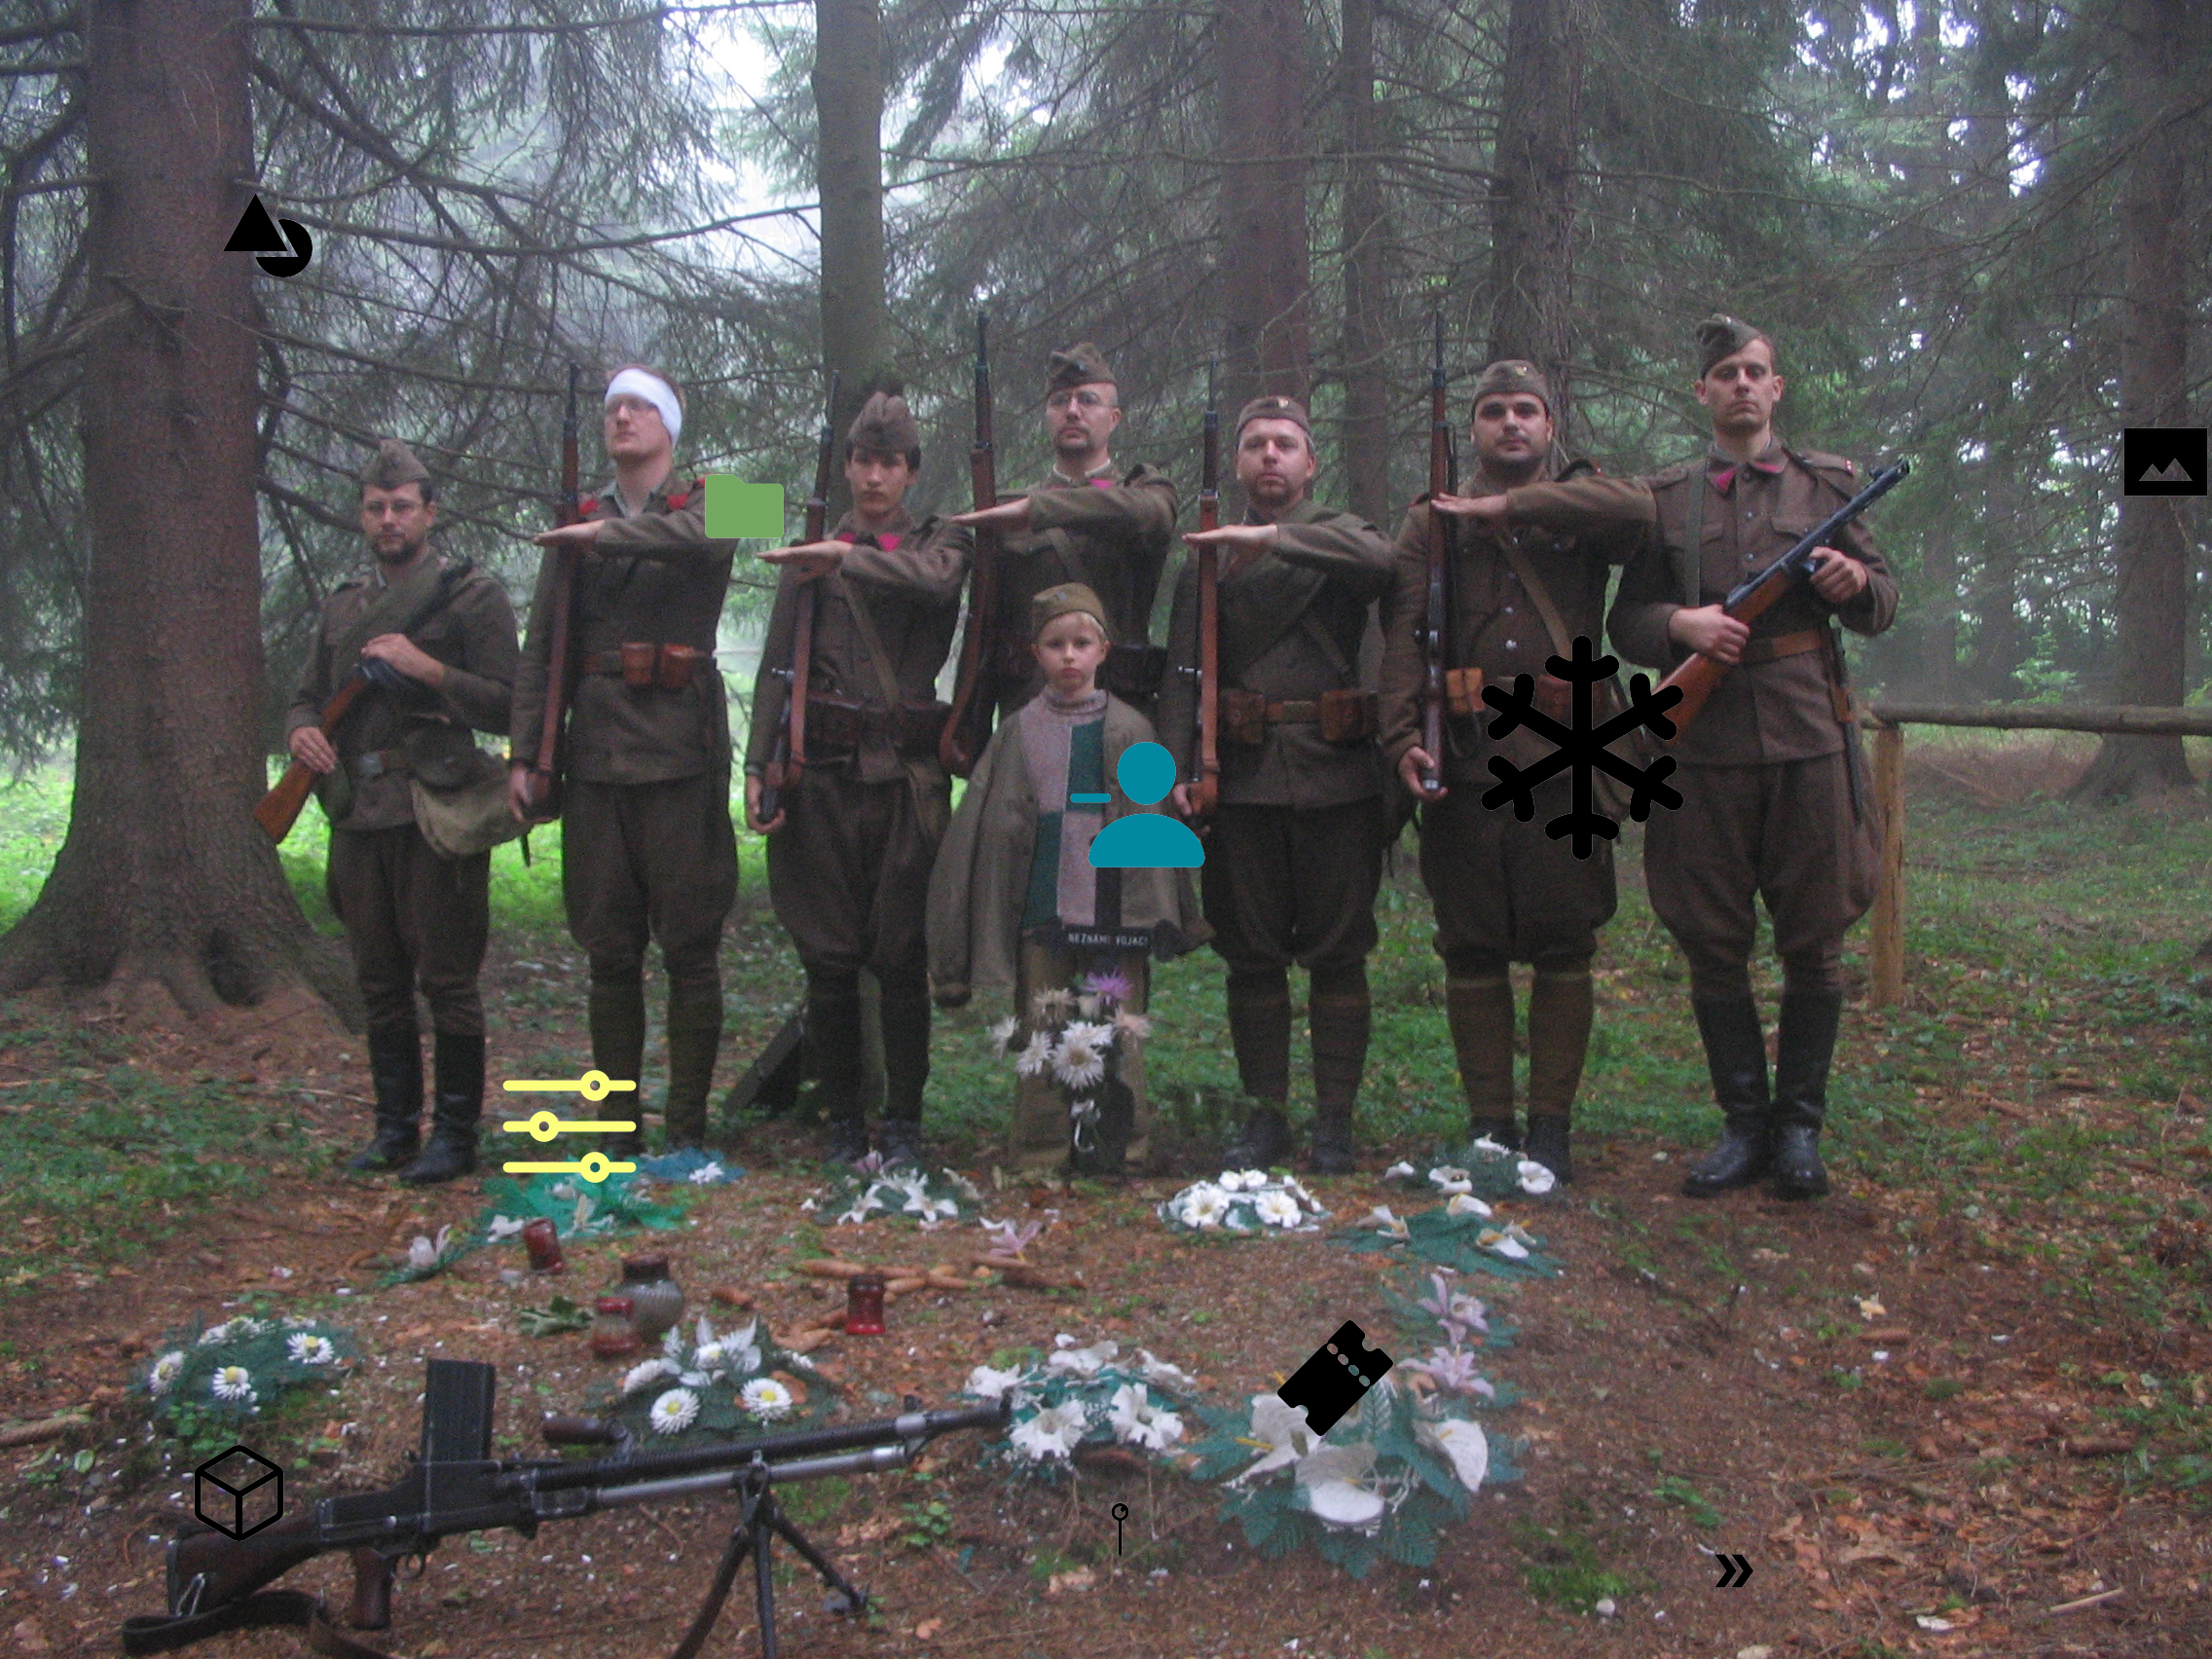 The height and width of the screenshot is (1659, 2212). What do you see at coordinates (2165, 461) in the screenshot?
I see `view image at actual size` at bounding box center [2165, 461].